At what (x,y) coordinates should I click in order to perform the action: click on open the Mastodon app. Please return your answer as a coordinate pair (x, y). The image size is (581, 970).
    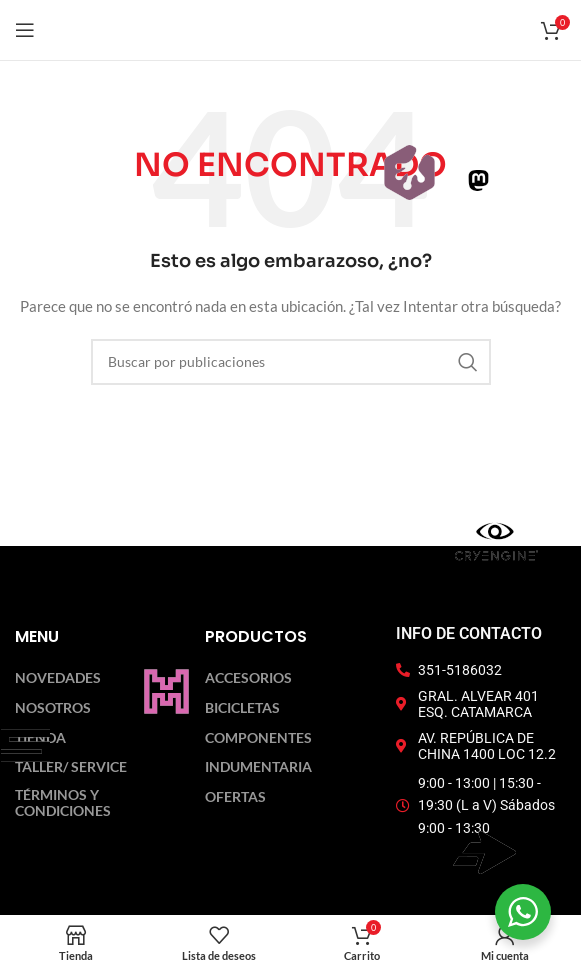
    Looking at the image, I should click on (478, 180).